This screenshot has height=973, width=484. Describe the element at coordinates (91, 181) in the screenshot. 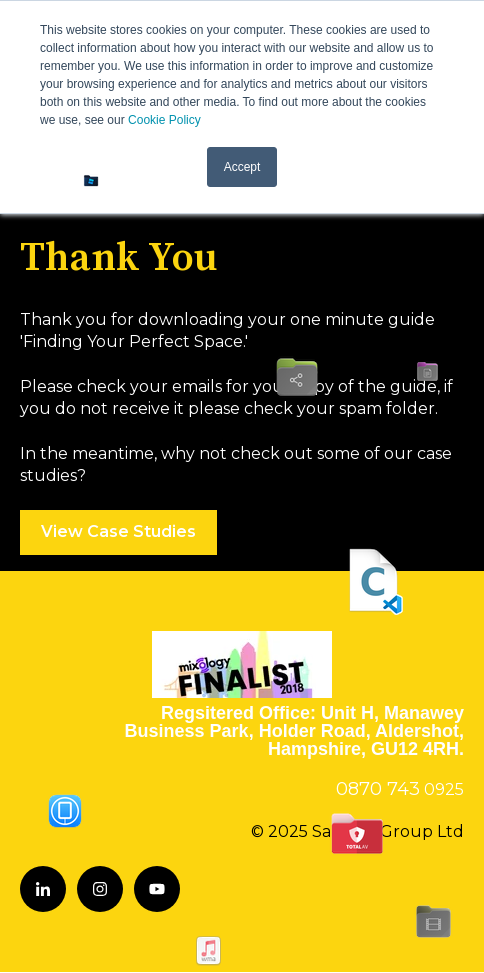

I see `open Roblox Studio project files` at that location.